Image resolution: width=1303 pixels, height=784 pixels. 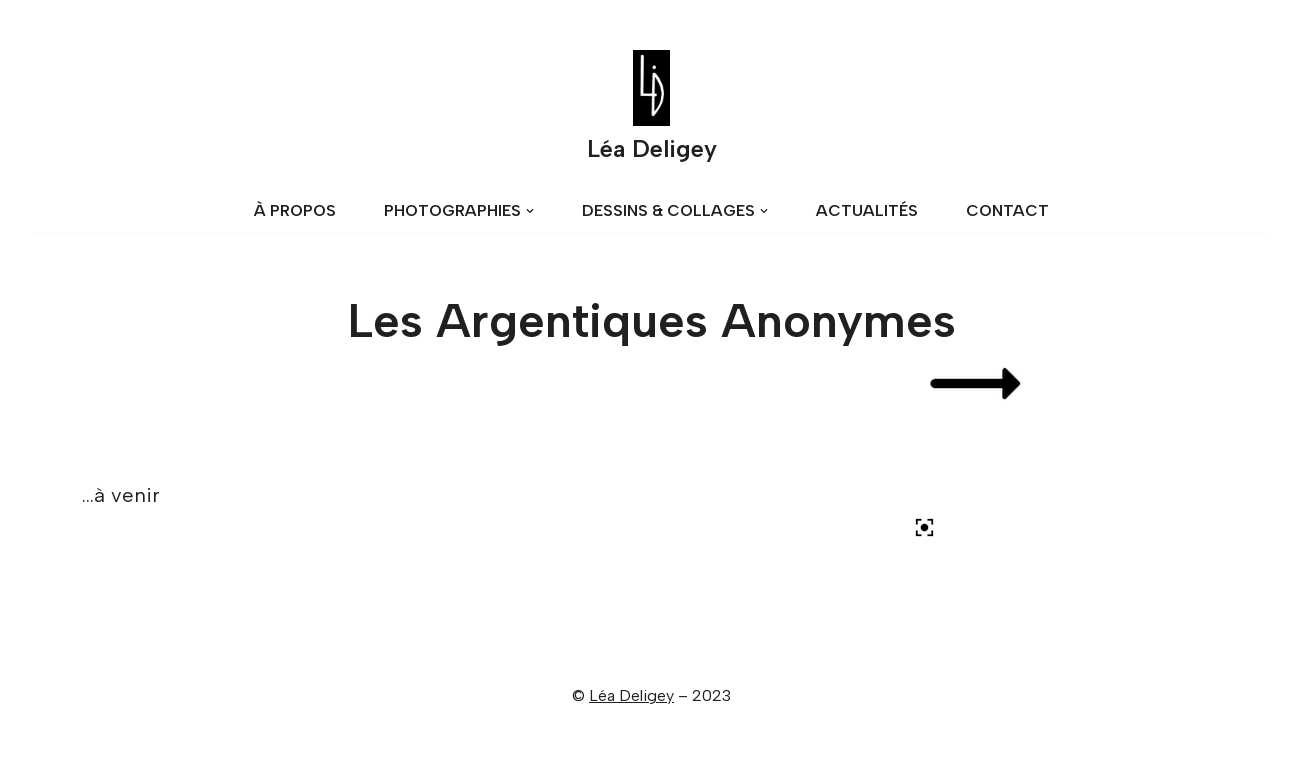 What do you see at coordinates (973, 383) in the screenshot?
I see `indicates no change or stable trend` at bounding box center [973, 383].